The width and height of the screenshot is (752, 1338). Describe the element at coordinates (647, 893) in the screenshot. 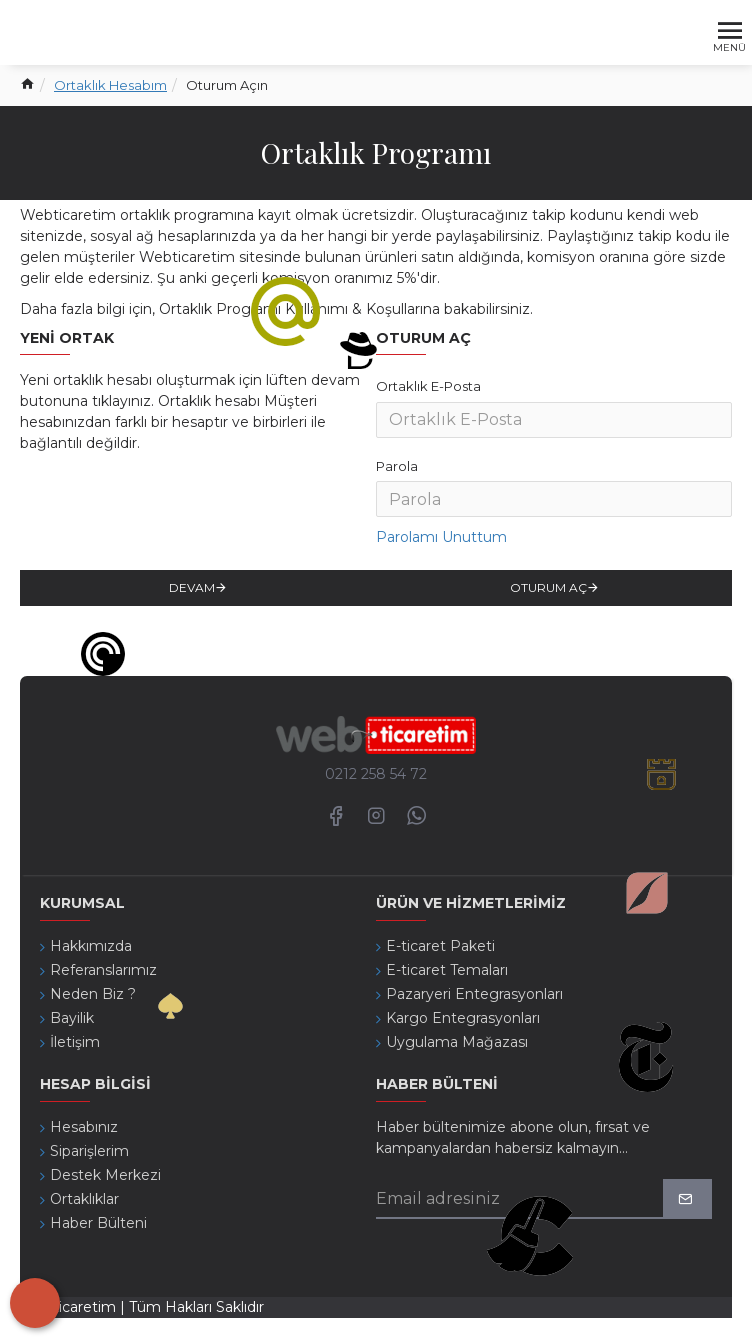

I see `pied piper company logo` at that location.